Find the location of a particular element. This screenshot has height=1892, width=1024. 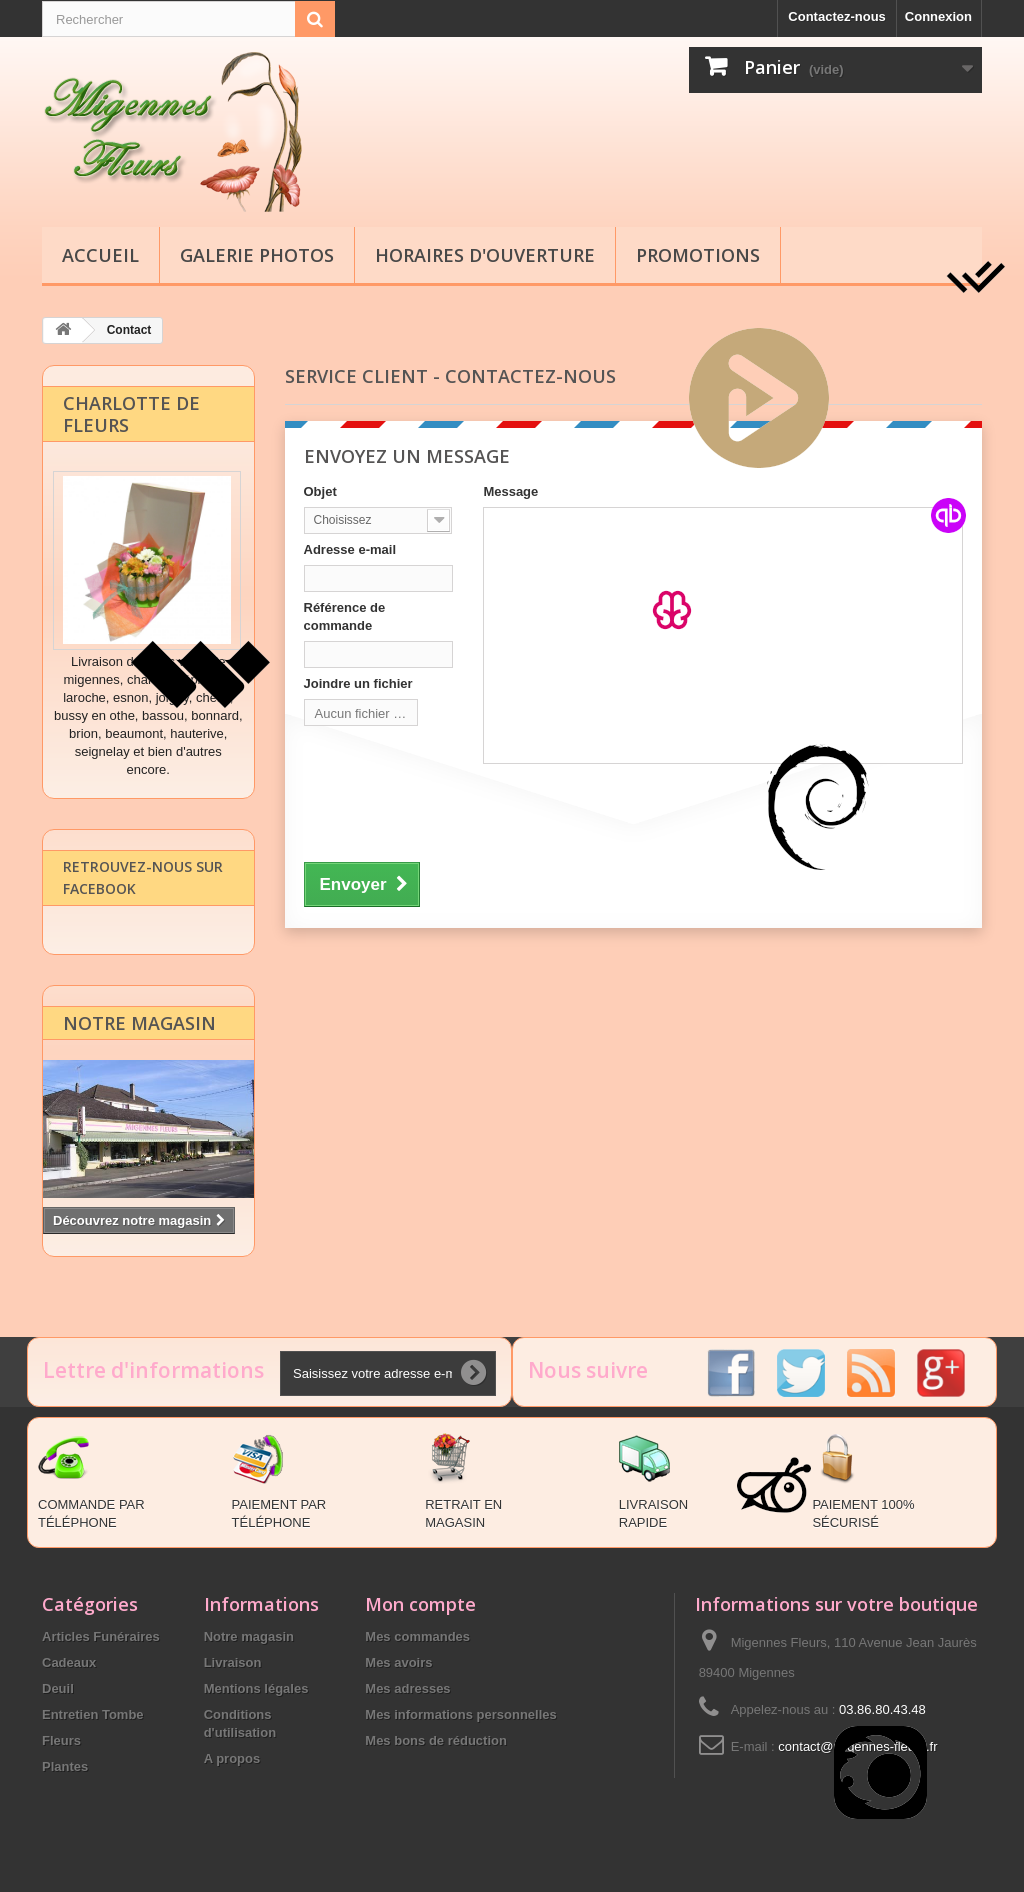

message sent and read confirmation is located at coordinates (976, 277).